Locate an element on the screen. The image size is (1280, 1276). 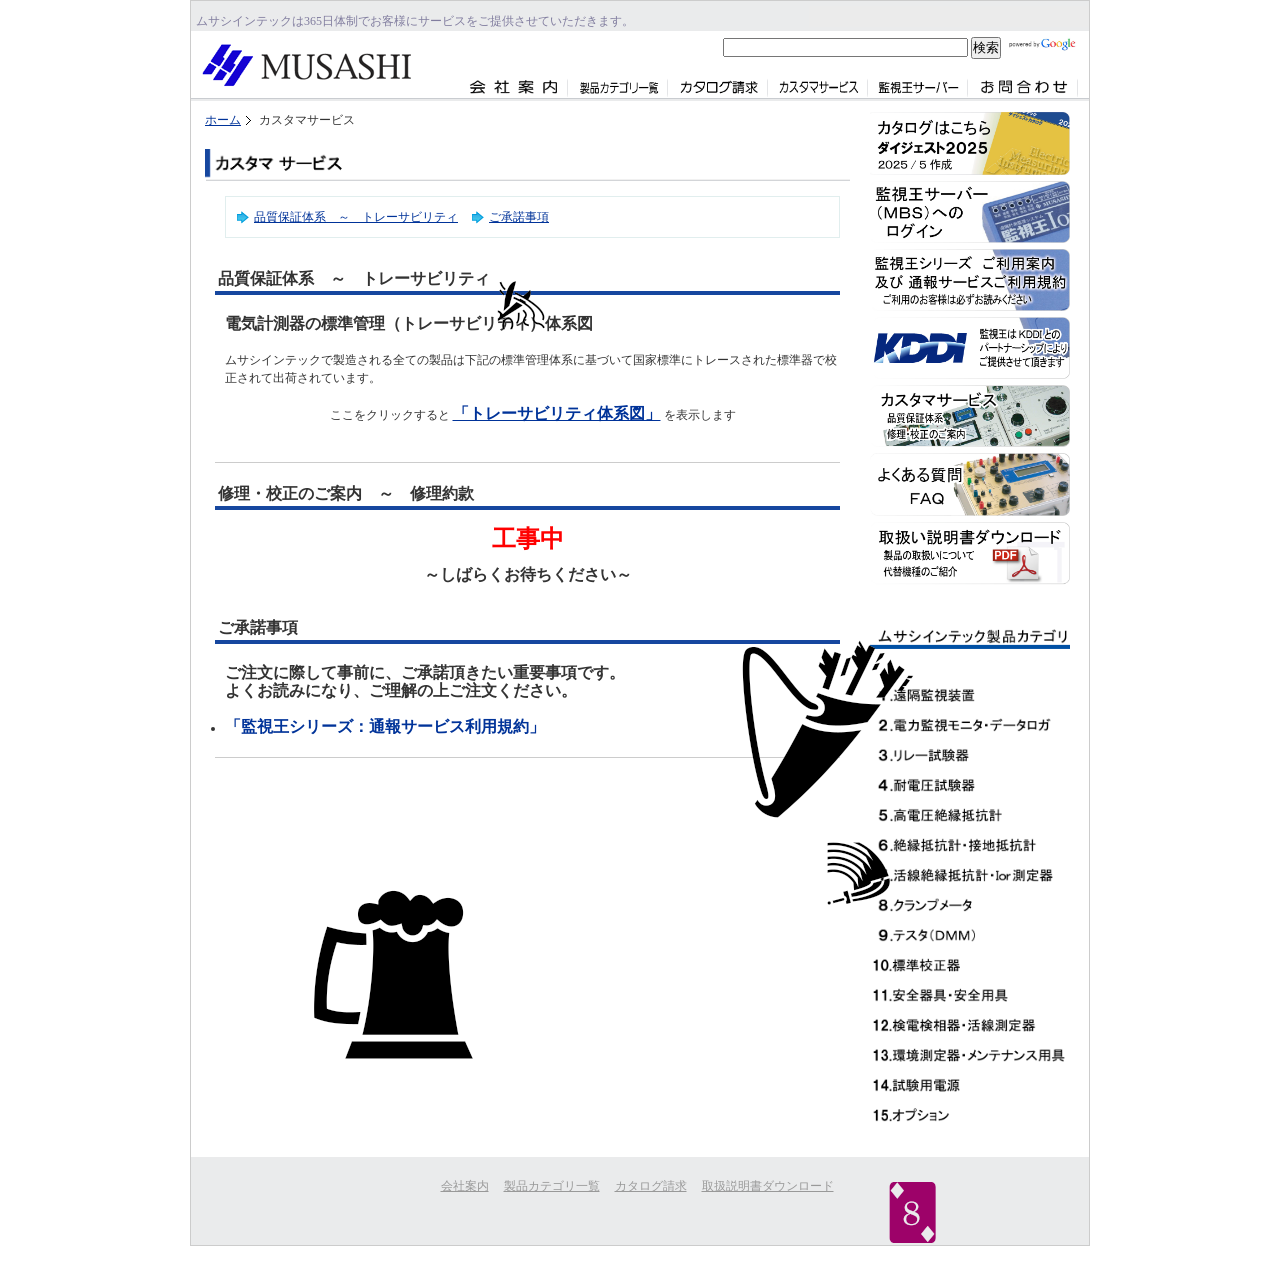
play the 8 of diamonds card is located at coordinates (912, 1212).